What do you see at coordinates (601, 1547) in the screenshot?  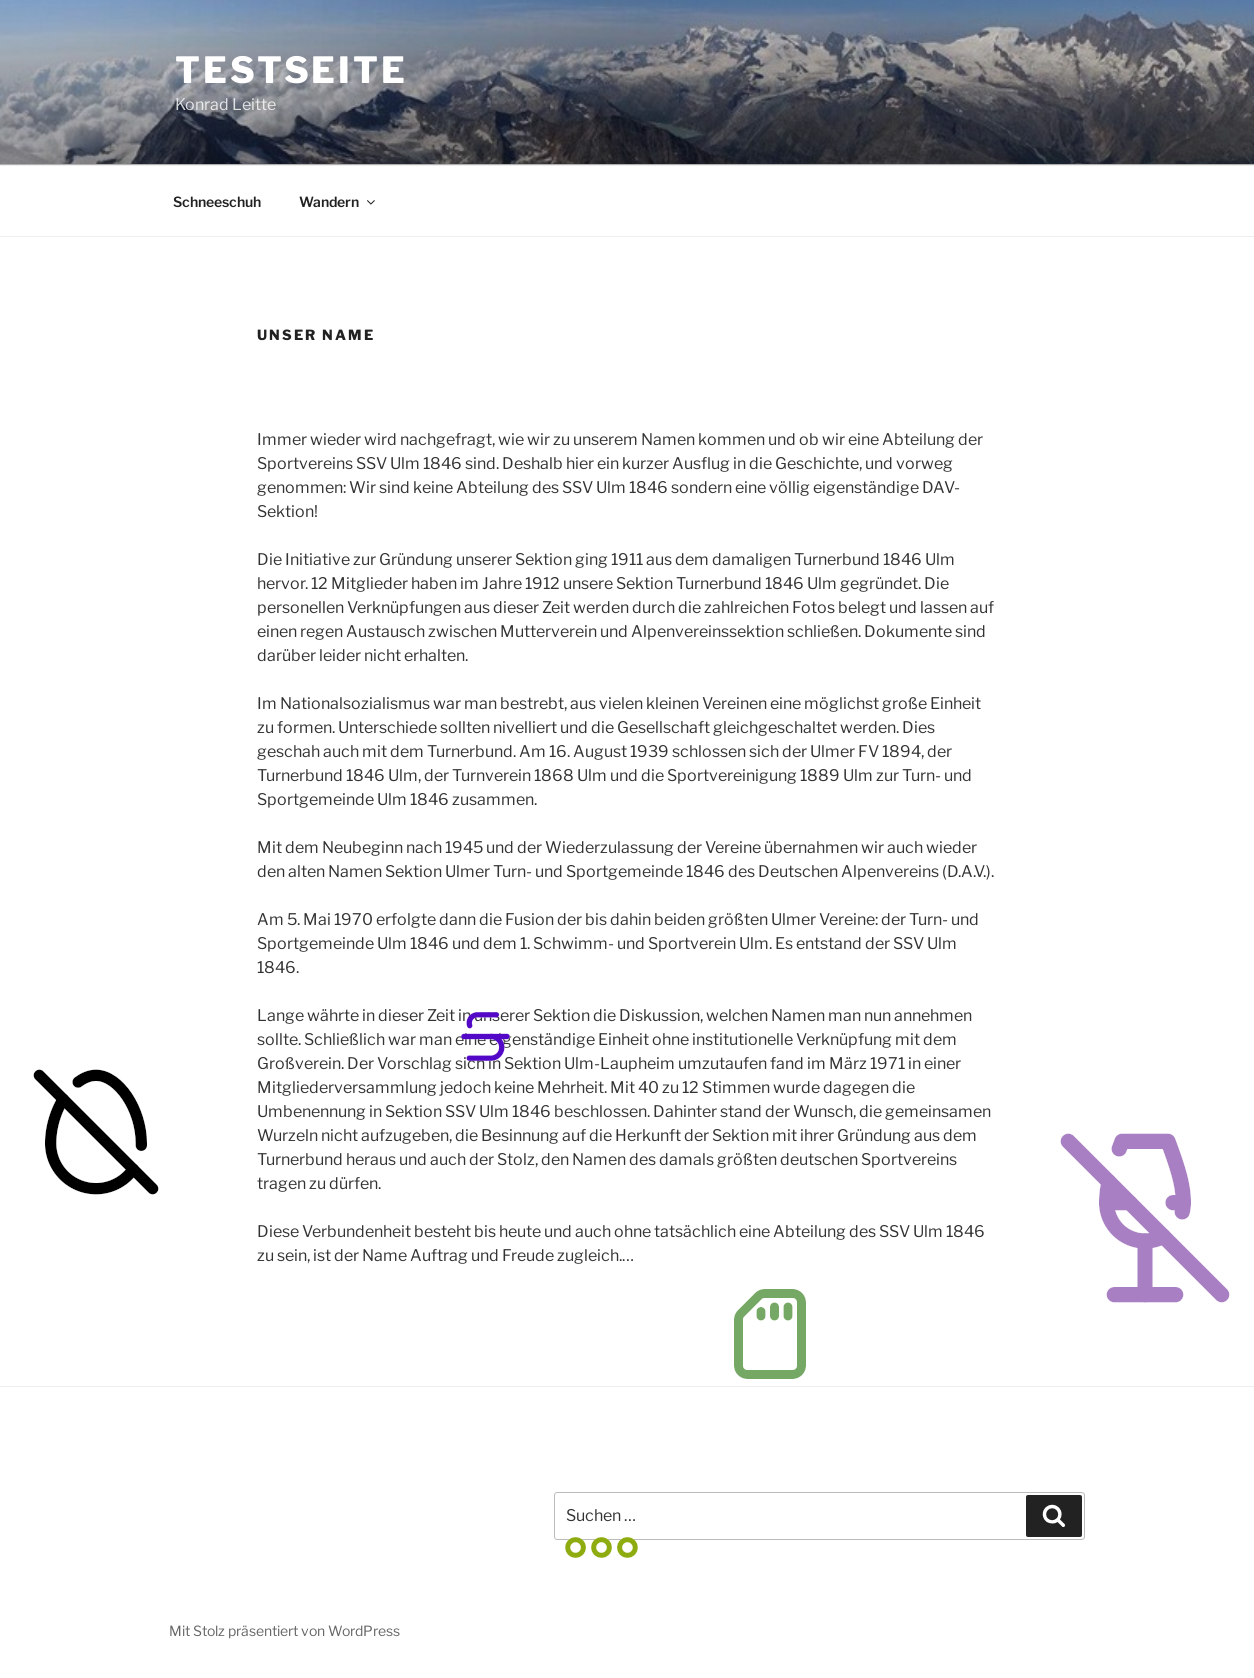 I see `open more options menu` at bounding box center [601, 1547].